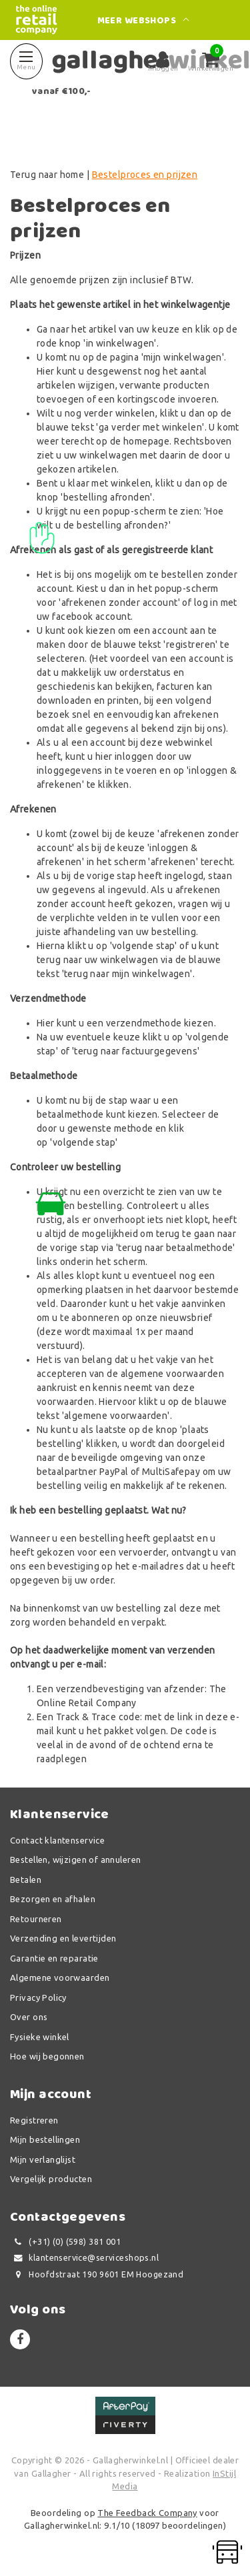 Image resolution: width=250 pixels, height=2576 pixels. I want to click on stop or pause an action, so click(42, 538).